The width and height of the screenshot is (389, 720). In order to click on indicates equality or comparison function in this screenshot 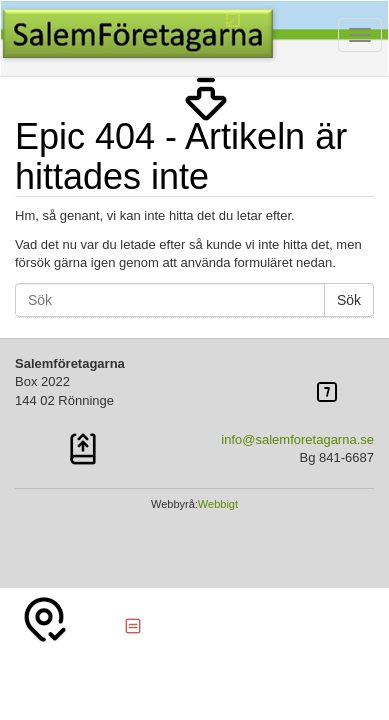, I will do `click(133, 626)`.